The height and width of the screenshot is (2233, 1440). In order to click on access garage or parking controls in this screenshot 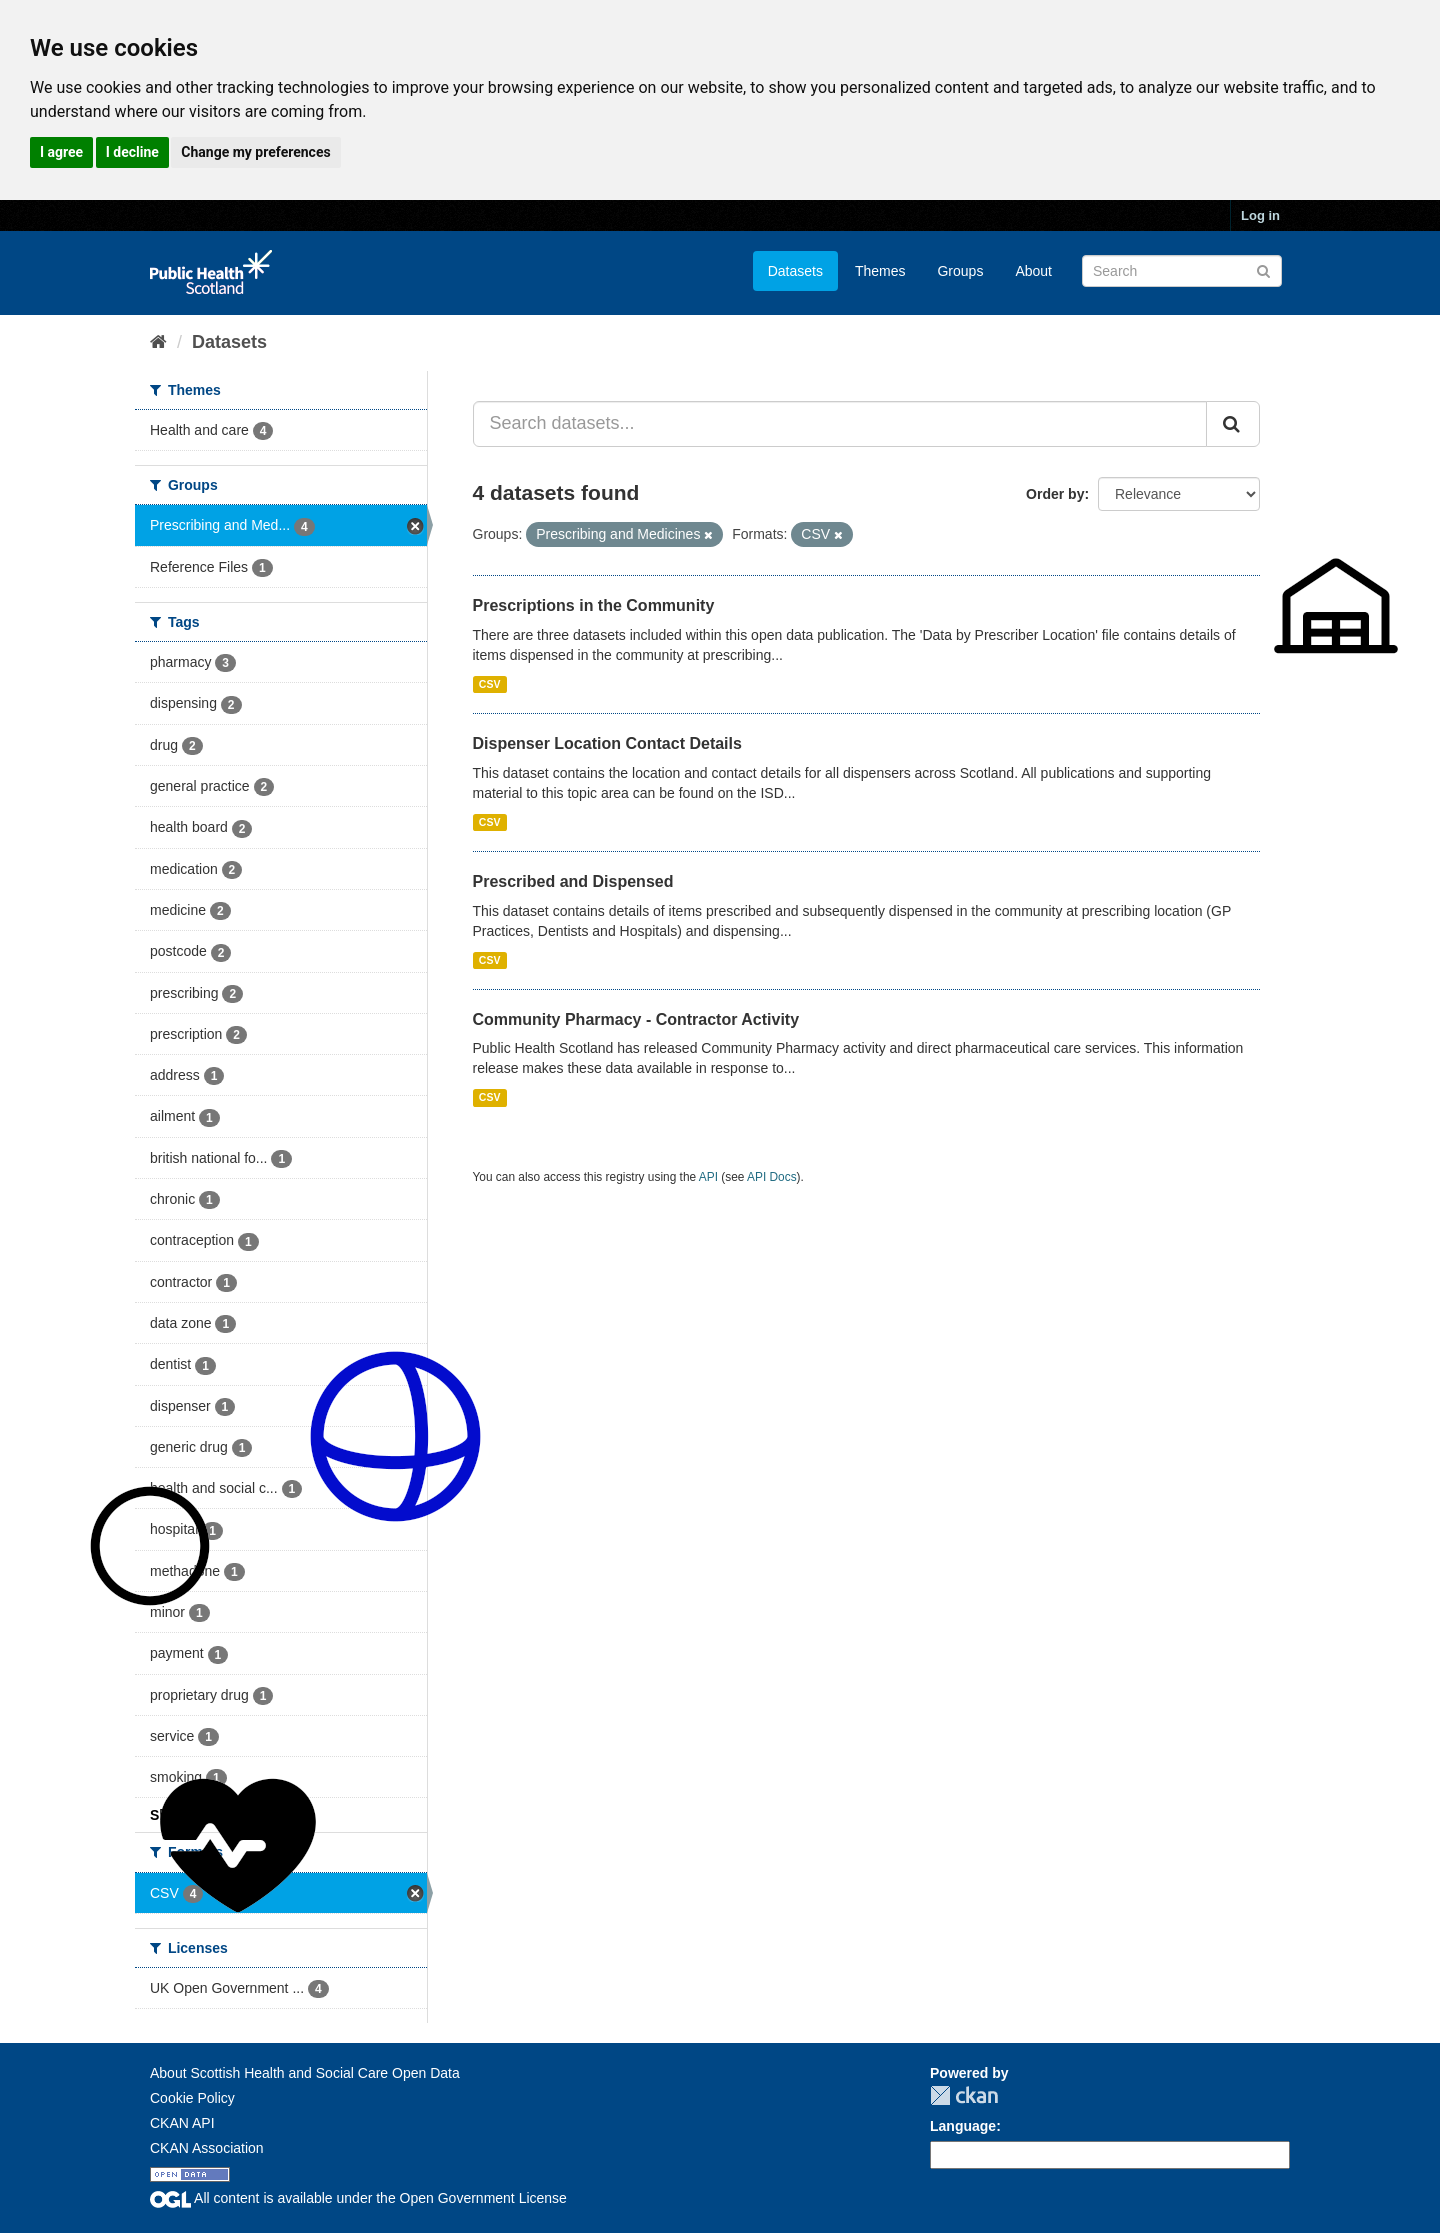, I will do `click(1336, 612)`.